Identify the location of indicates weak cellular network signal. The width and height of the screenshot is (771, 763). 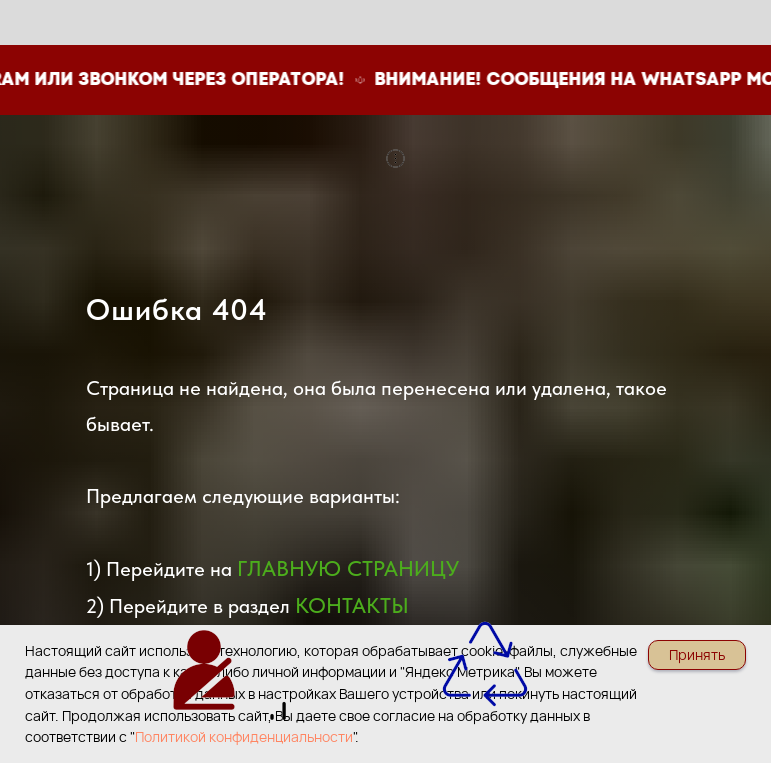
(298, 696).